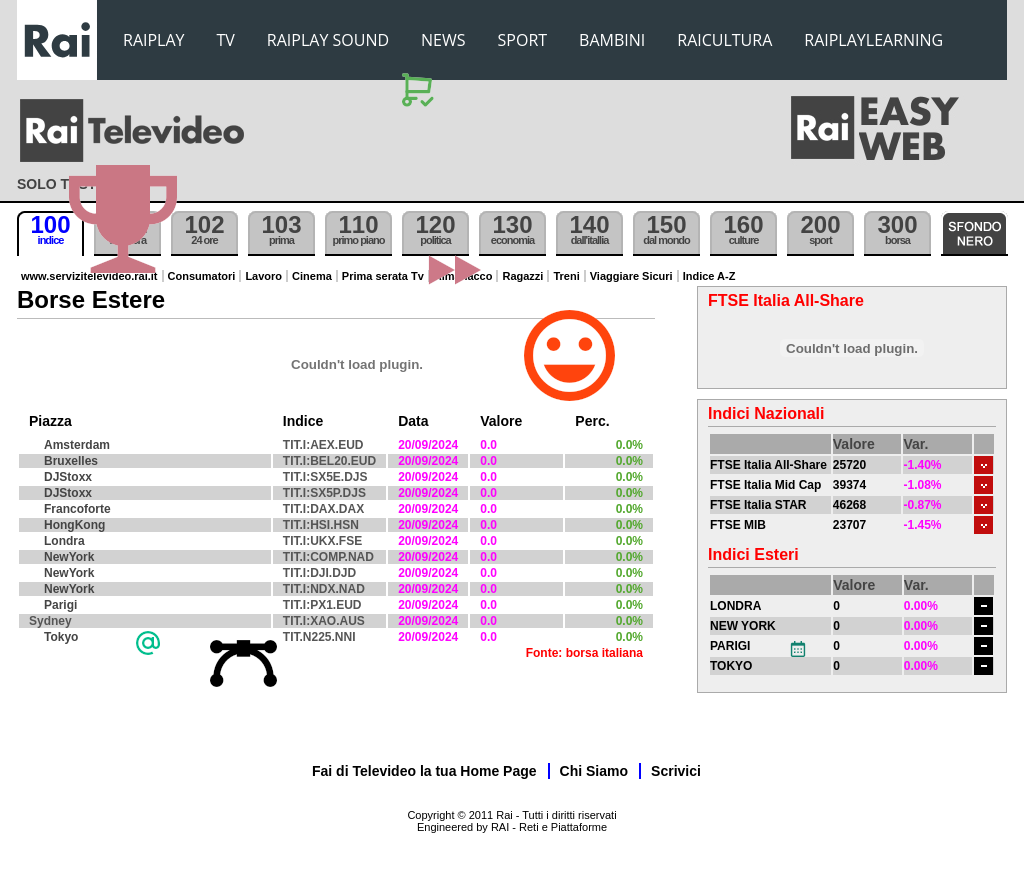 This screenshot has width=1024, height=883. I want to click on rate your experience as positive, so click(569, 355).